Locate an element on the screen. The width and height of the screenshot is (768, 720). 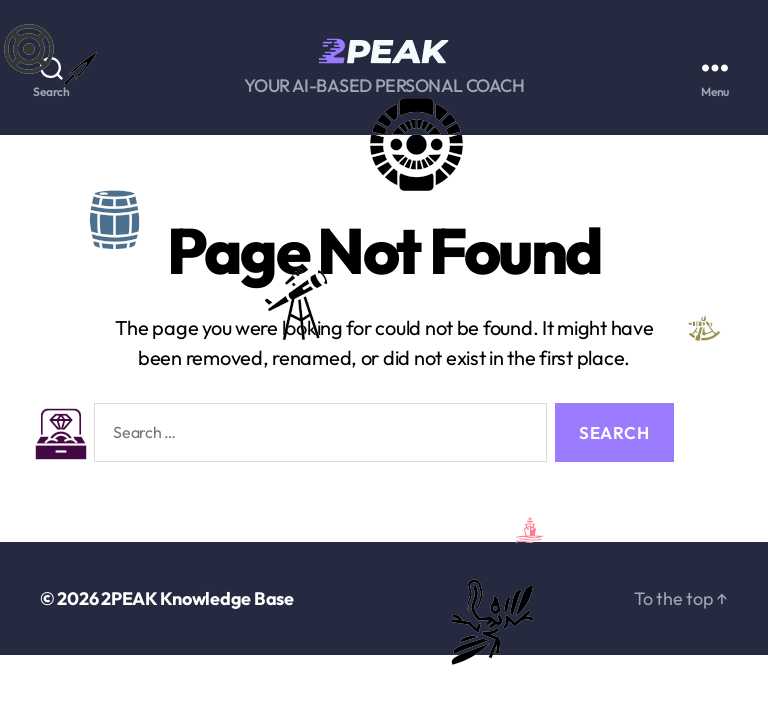
view jewelry or engagement ring item is located at coordinates (61, 434).